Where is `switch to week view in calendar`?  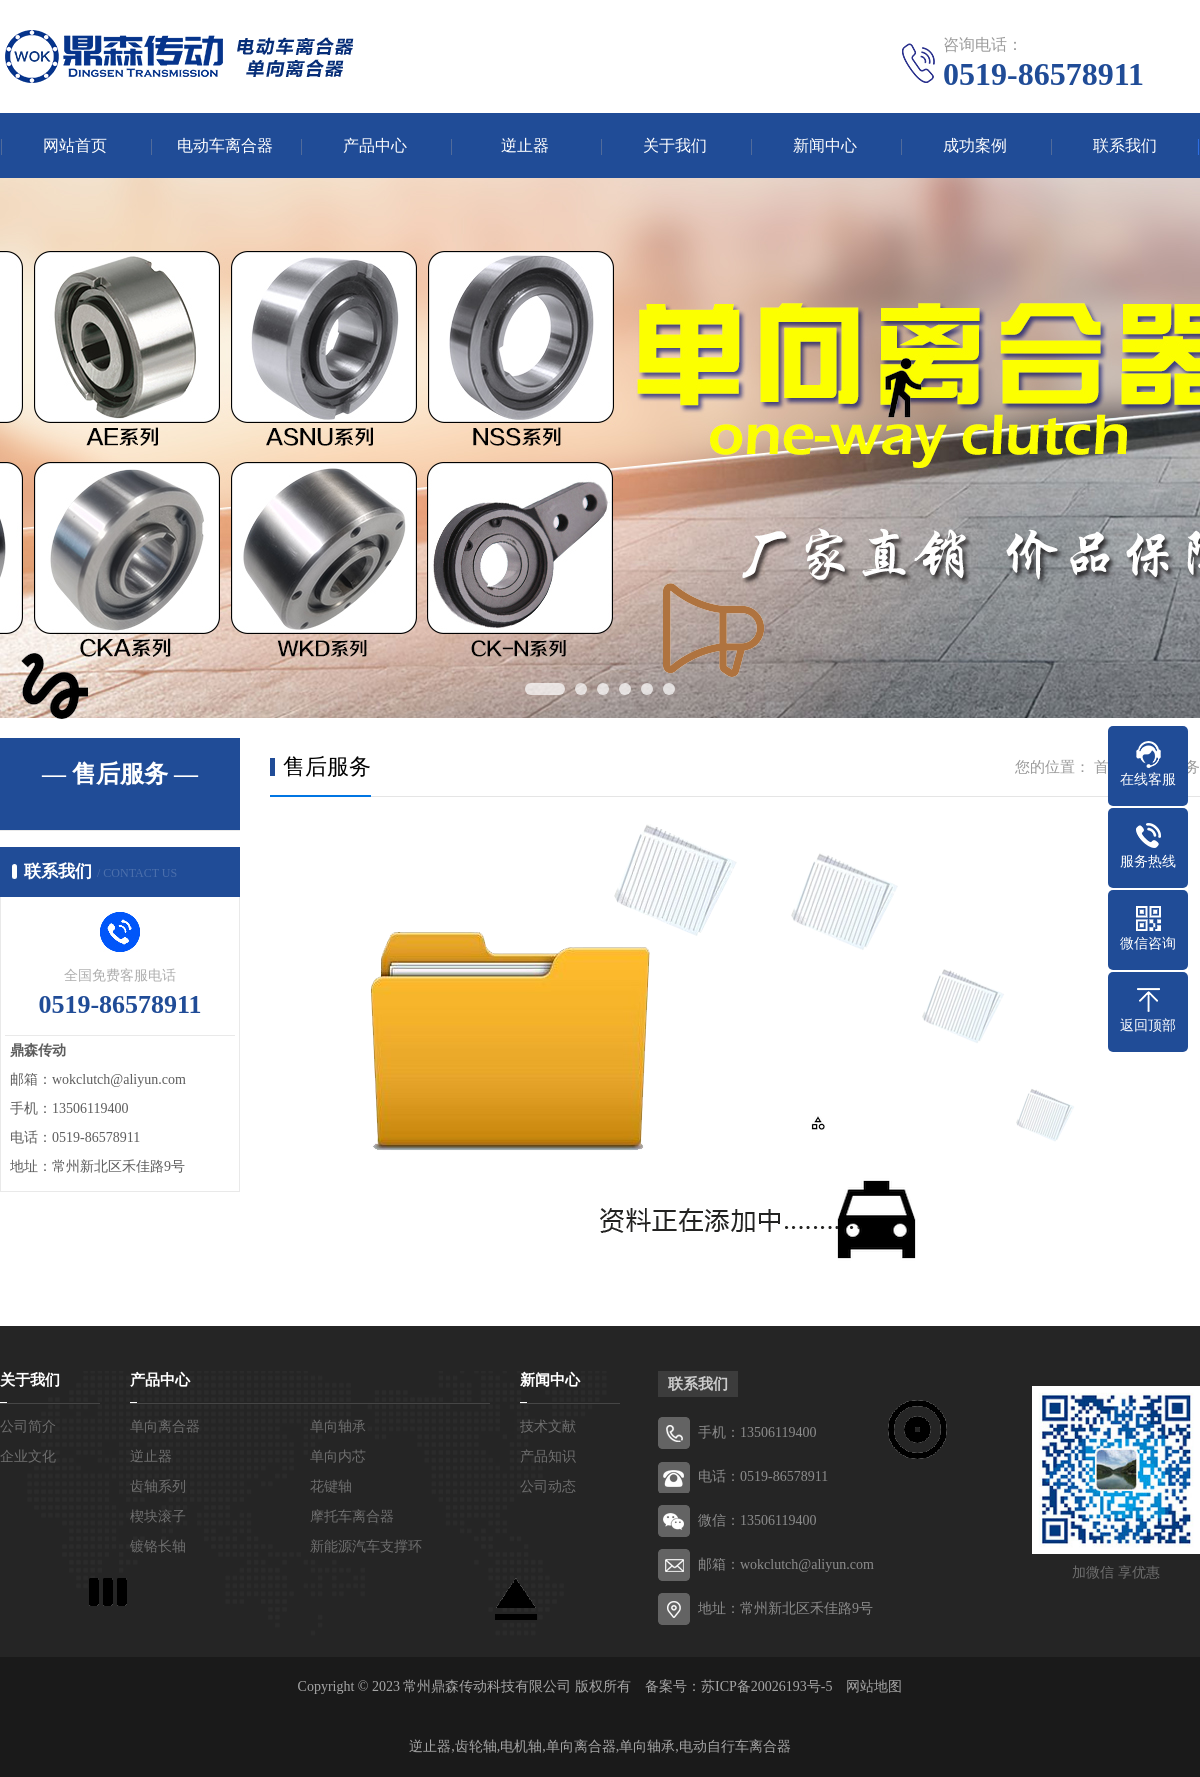
switch to week view in calendar is located at coordinates (109, 1592).